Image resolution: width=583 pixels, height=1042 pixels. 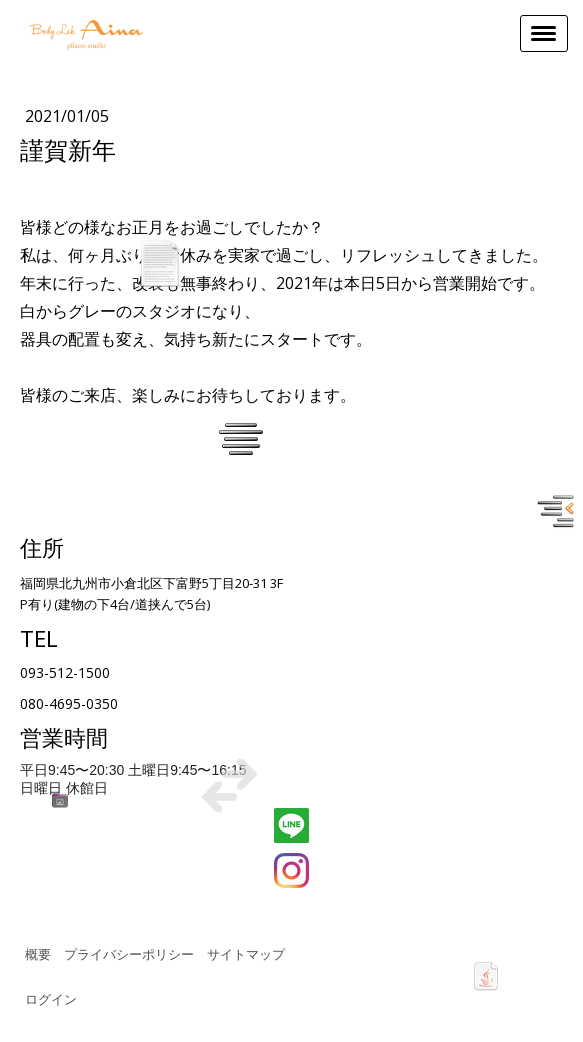 I want to click on open pictures folder, so click(x=60, y=800).